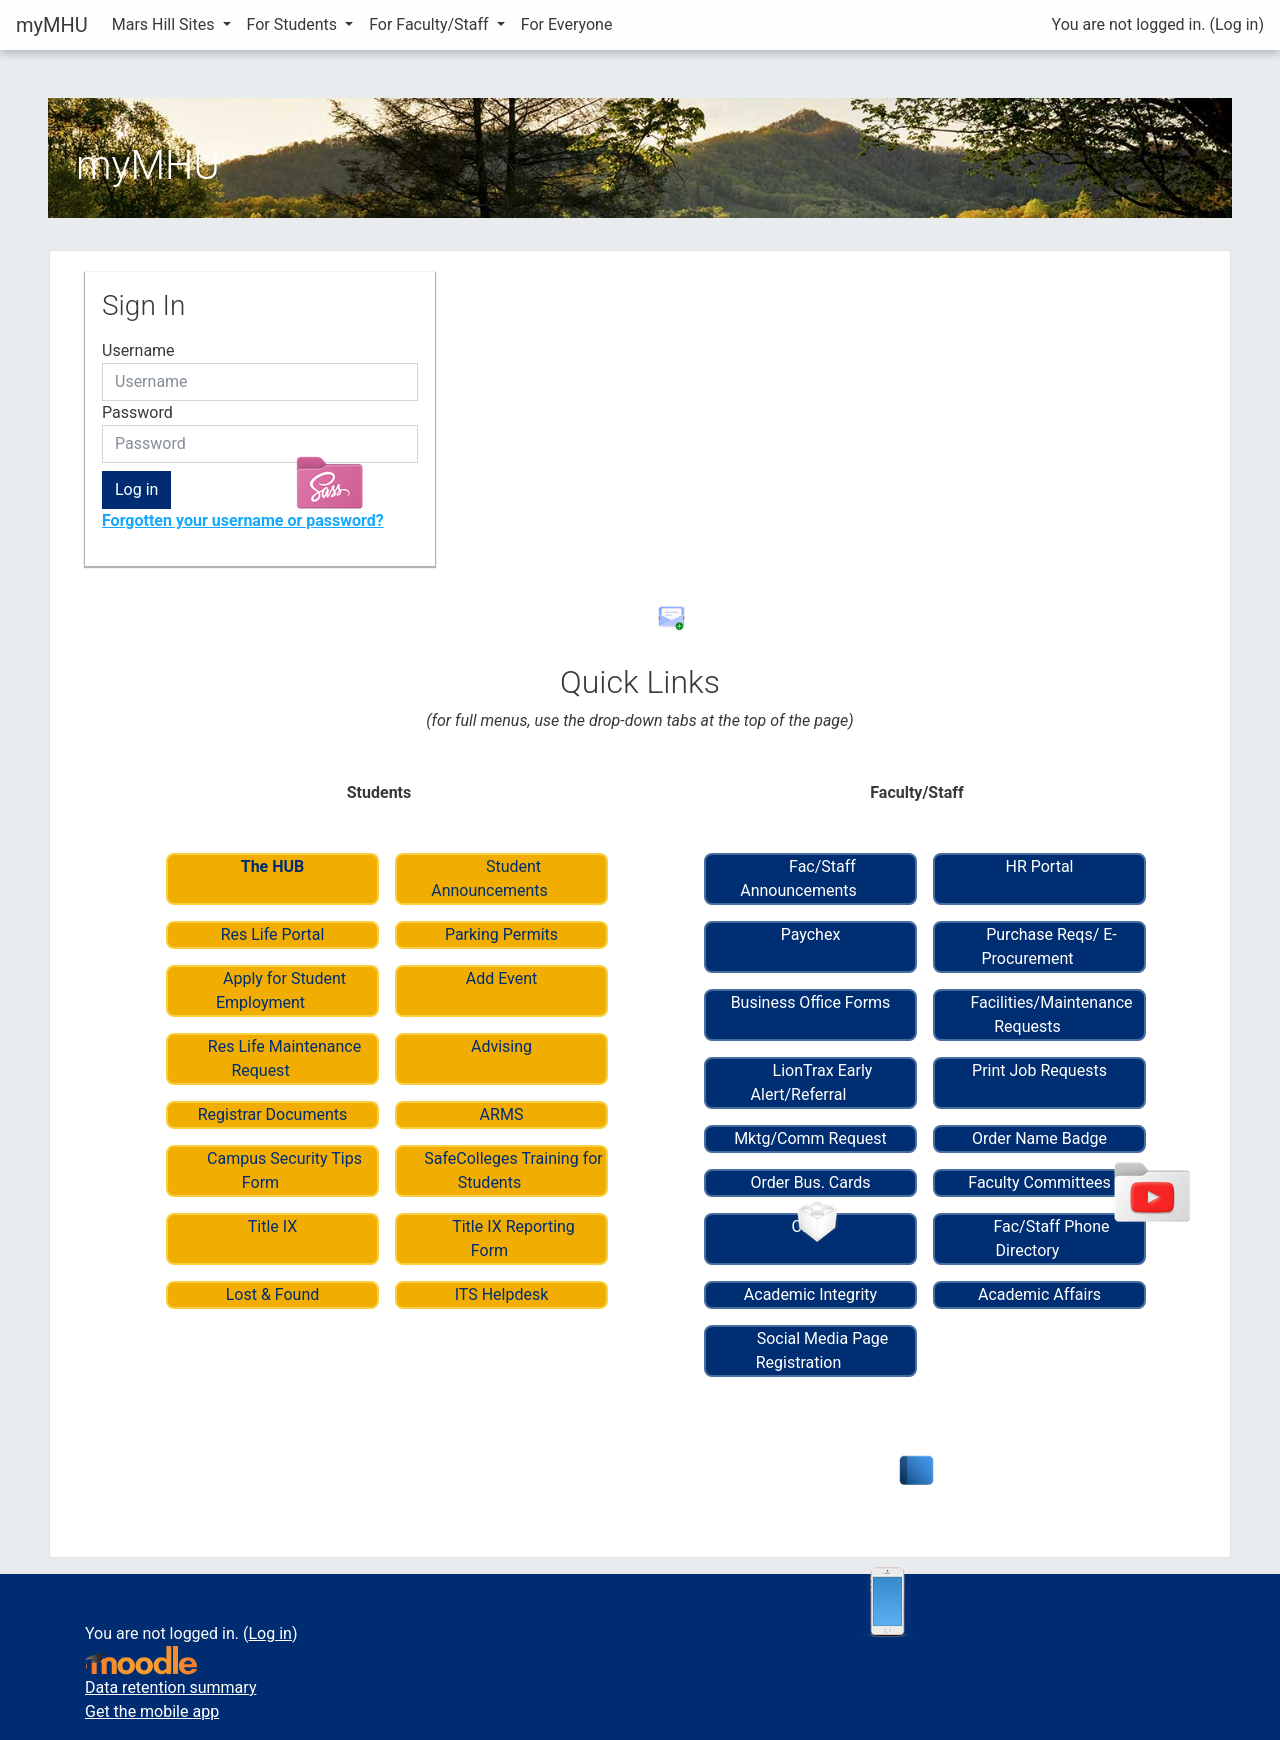 This screenshot has width=1280, height=1740. What do you see at coordinates (329, 484) in the screenshot?
I see `folder containing sass stylesheet files` at bounding box center [329, 484].